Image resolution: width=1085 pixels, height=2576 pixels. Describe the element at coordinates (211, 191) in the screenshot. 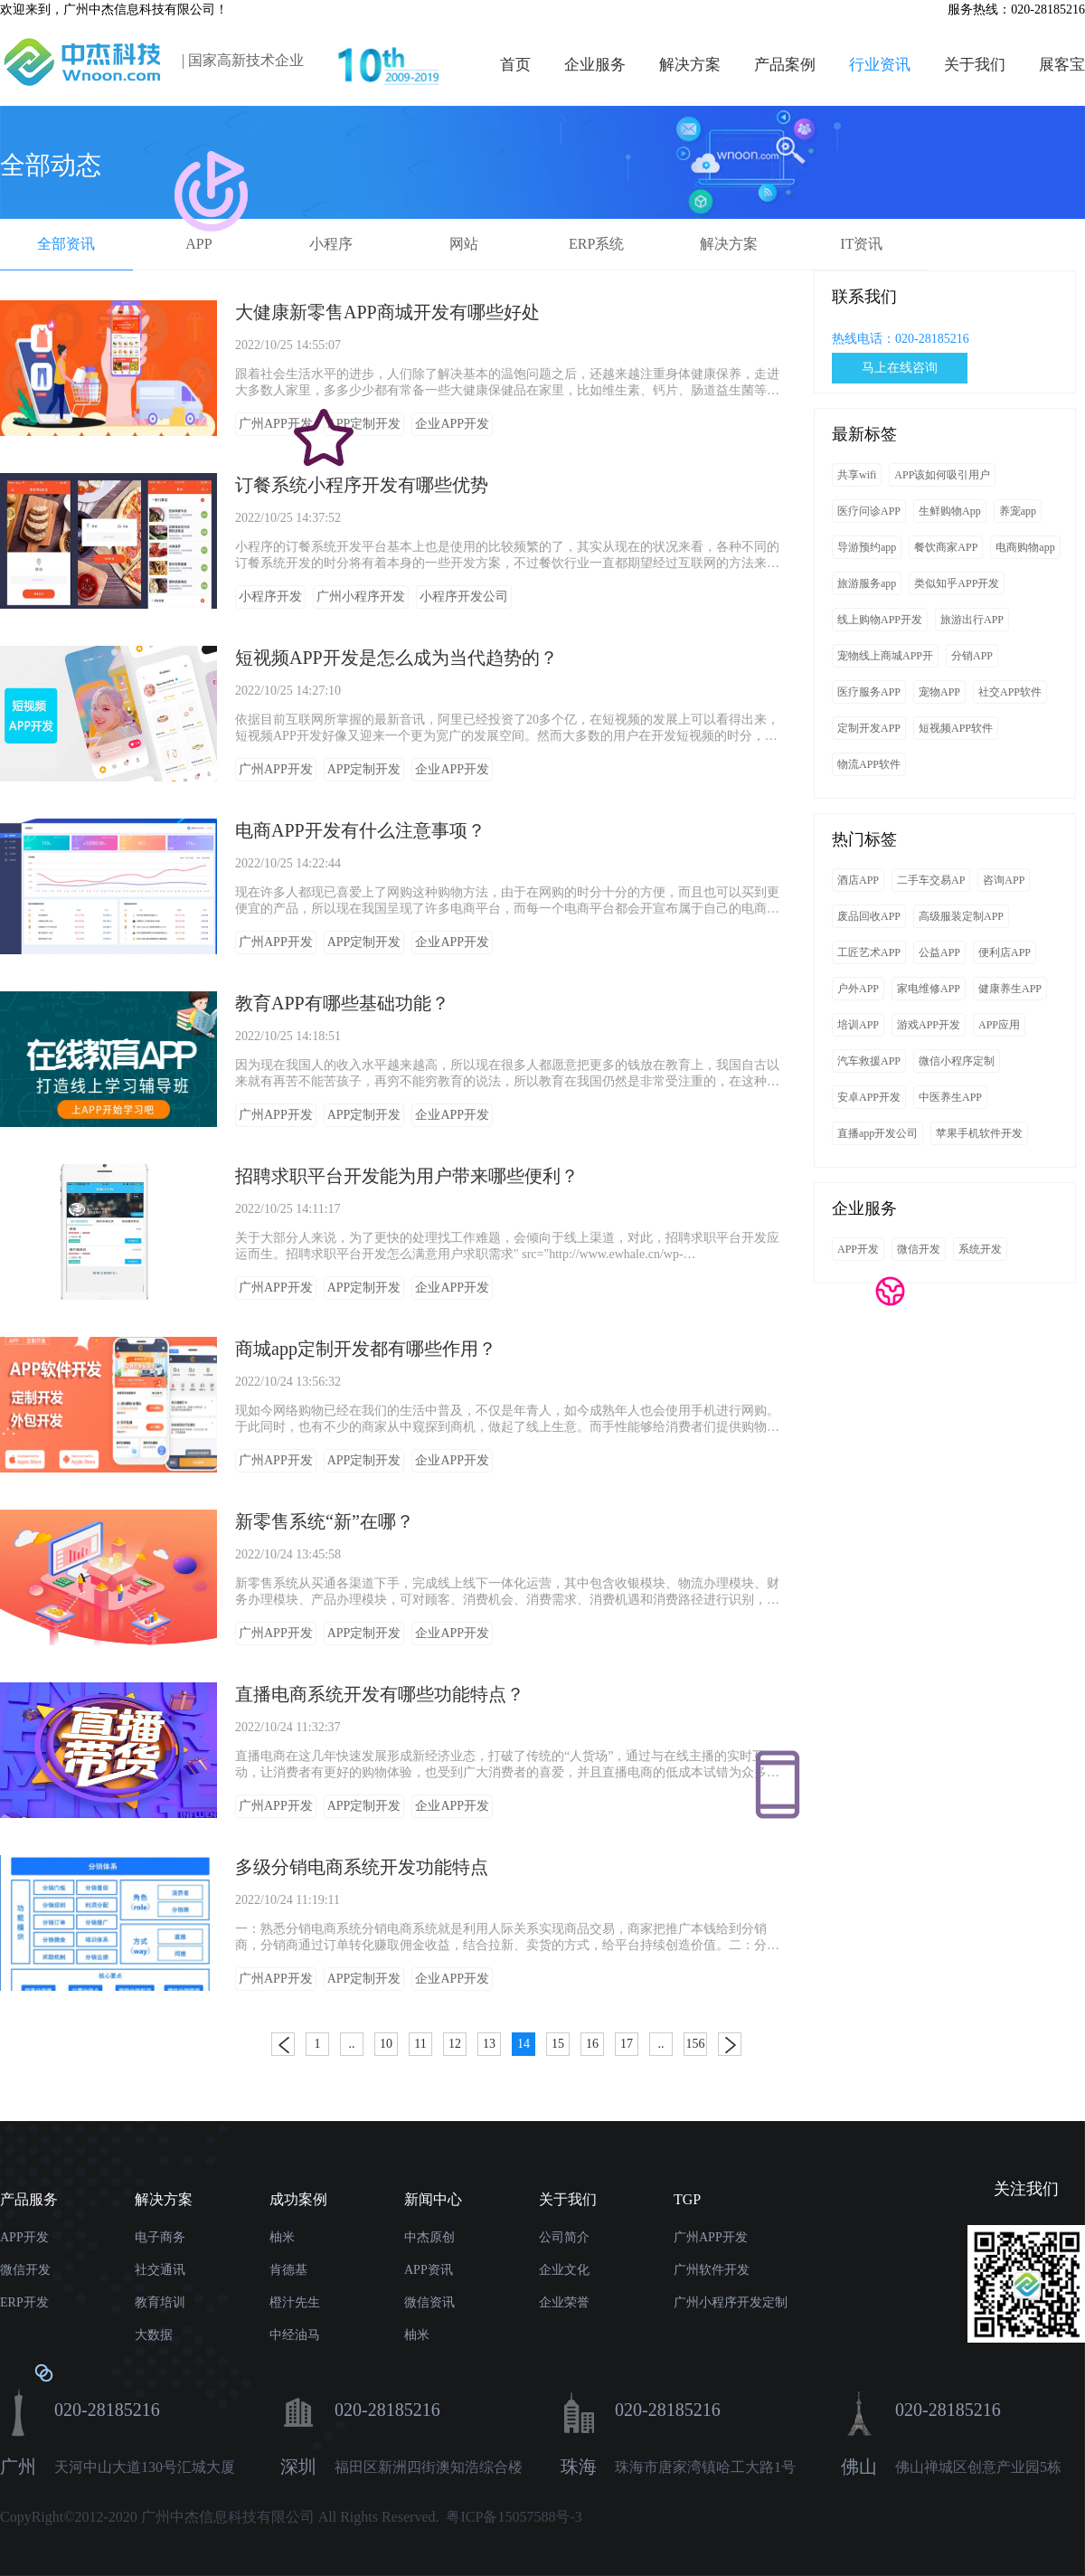

I see `set or track a goal` at that location.